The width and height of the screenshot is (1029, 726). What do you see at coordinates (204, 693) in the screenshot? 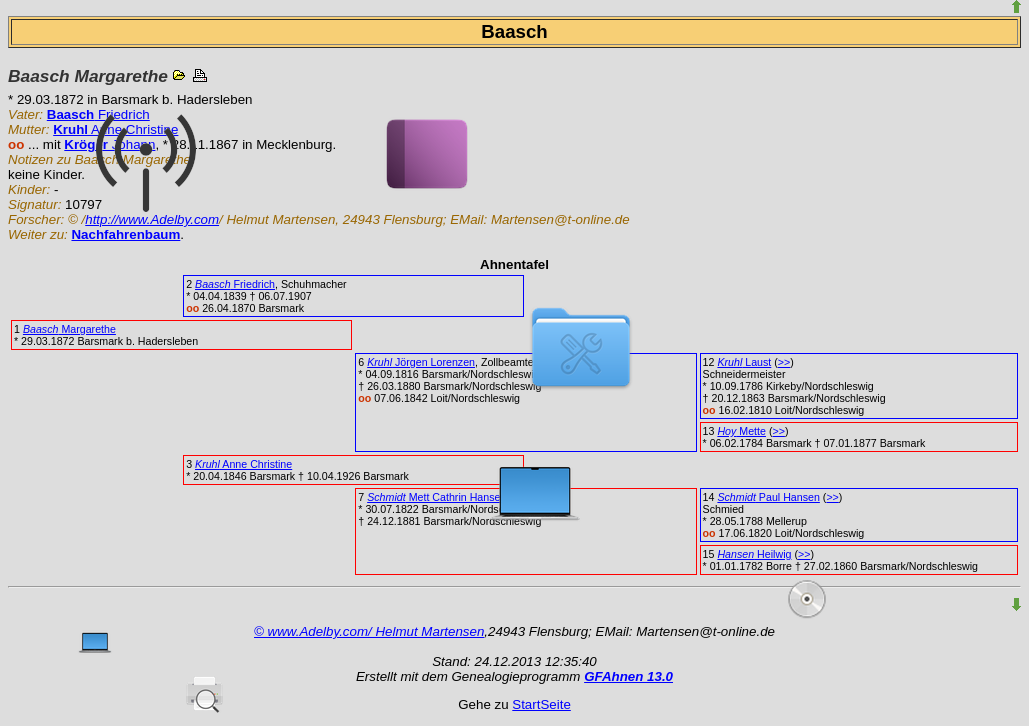
I see `preview document before printing` at bounding box center [204, 693].